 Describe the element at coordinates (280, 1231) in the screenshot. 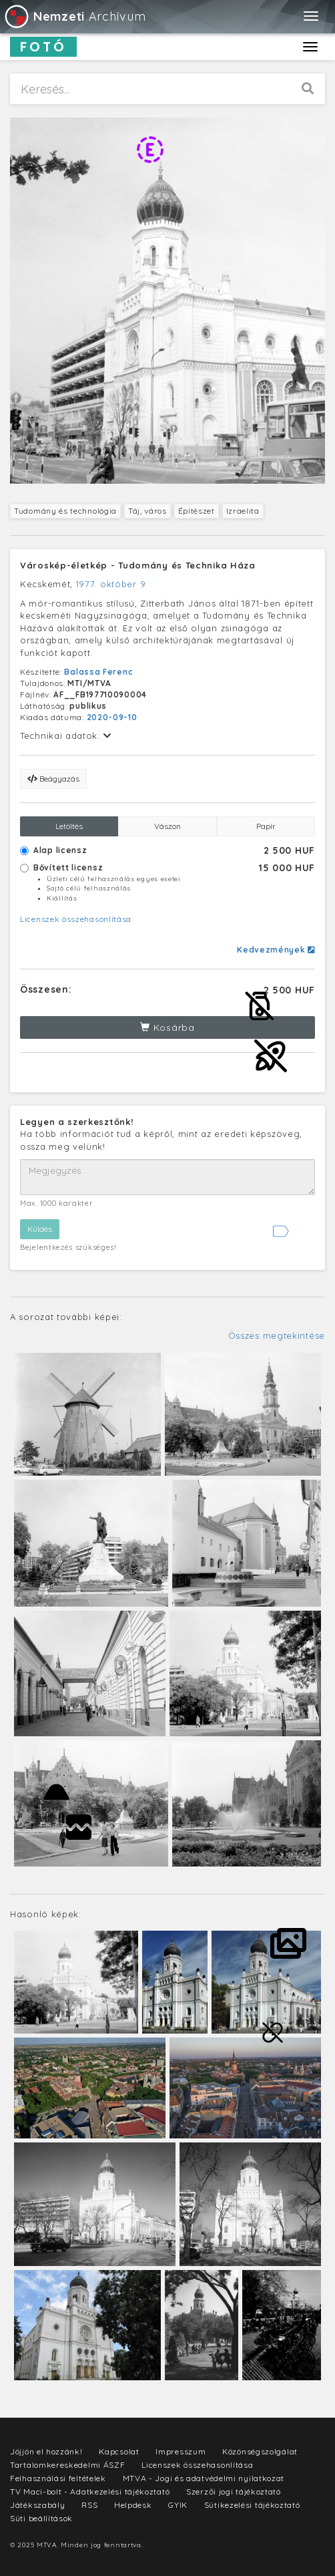

I see `add a tag or label to an item` at that location.